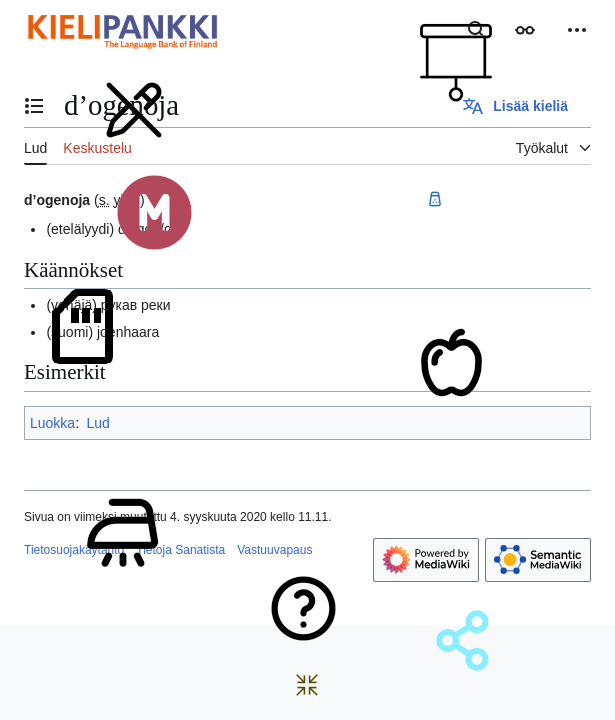  Describe the element at coordinates (123, 531) in the screenshot. I see `indicates steam iron setting available` at that location.